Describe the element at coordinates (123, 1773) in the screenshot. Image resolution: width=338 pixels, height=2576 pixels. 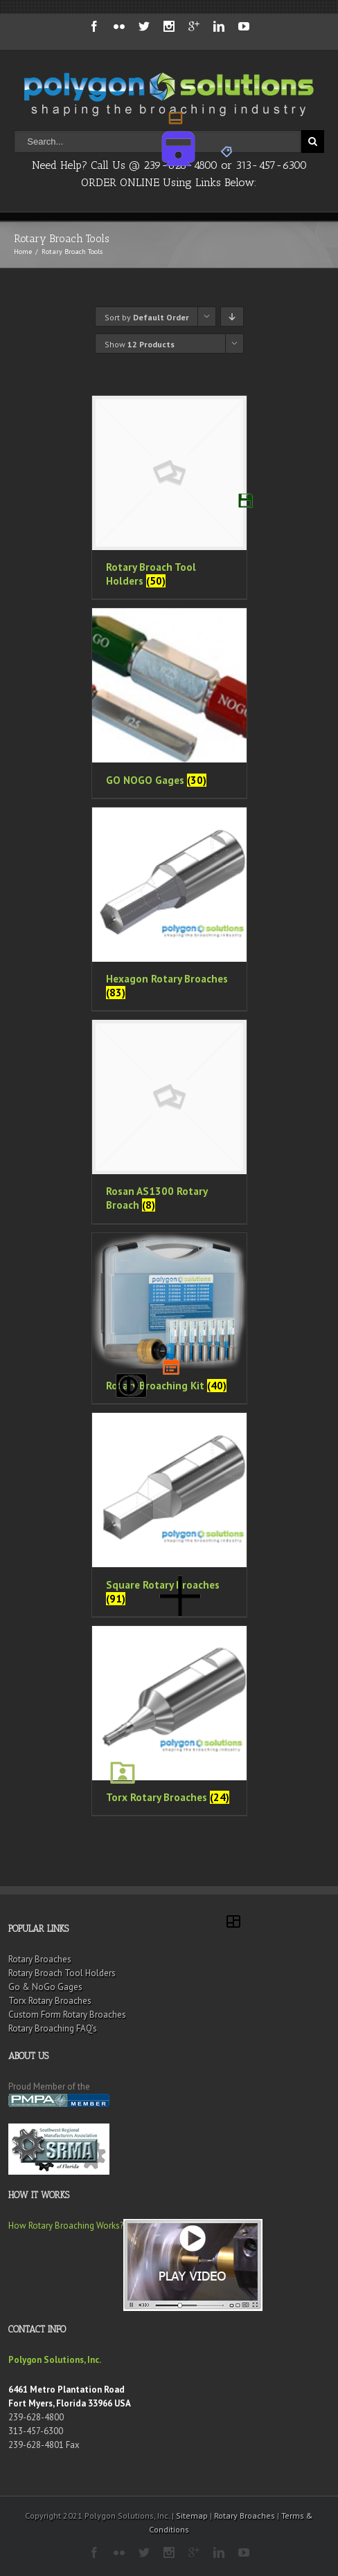
I see `access user profile documents` at that location.